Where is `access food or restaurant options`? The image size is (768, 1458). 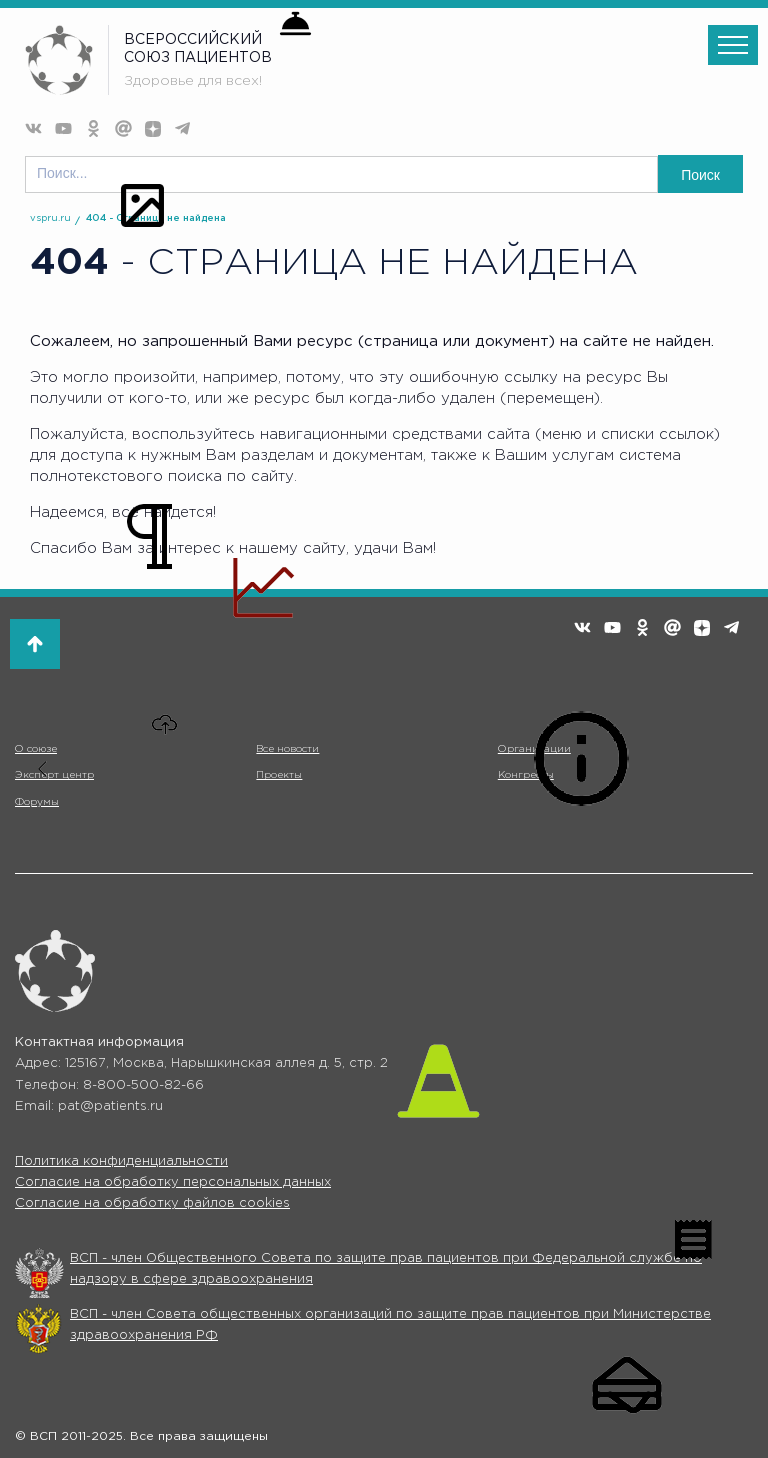
access food or restaurant options is located at coordinates (627, 1385).